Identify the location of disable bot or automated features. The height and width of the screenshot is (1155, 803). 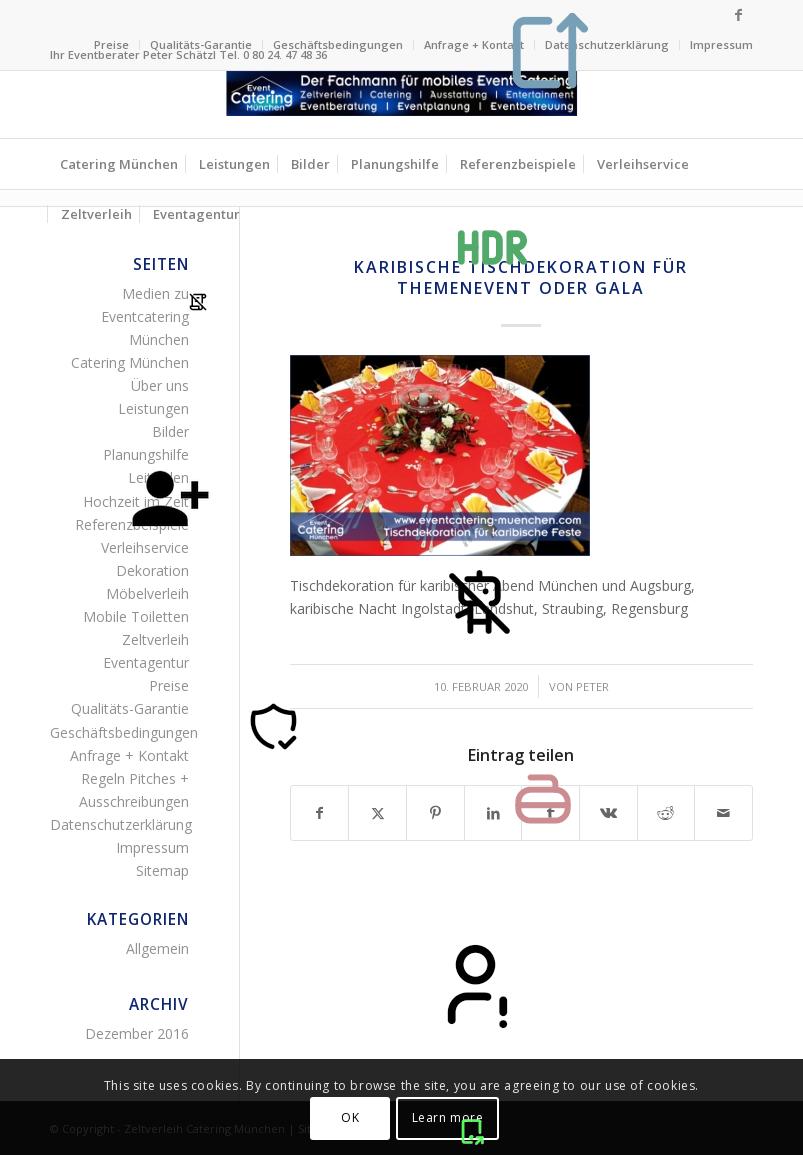
(479, 603).